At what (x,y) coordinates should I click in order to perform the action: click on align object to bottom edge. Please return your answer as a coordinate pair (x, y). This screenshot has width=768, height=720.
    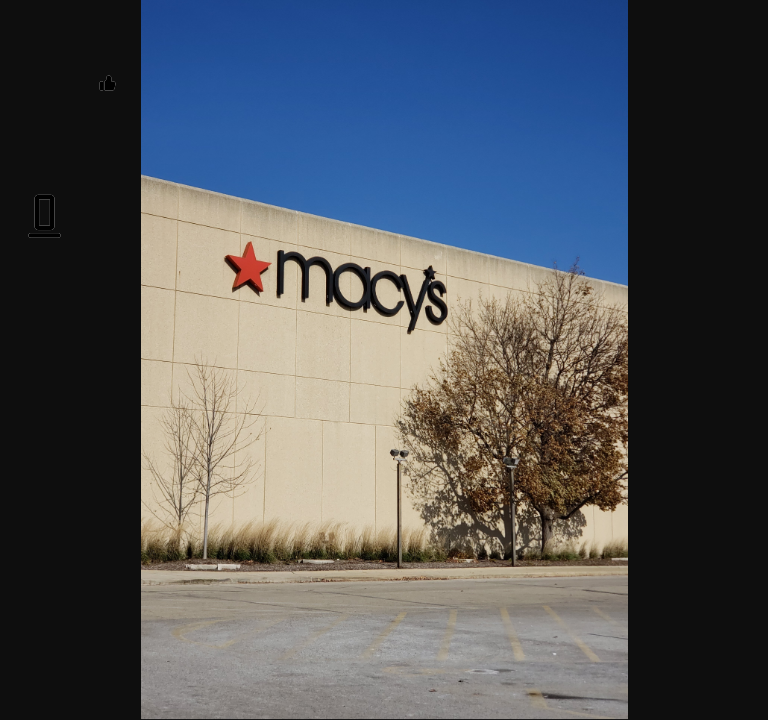
    Looking at the image, I should click on (44, 215).